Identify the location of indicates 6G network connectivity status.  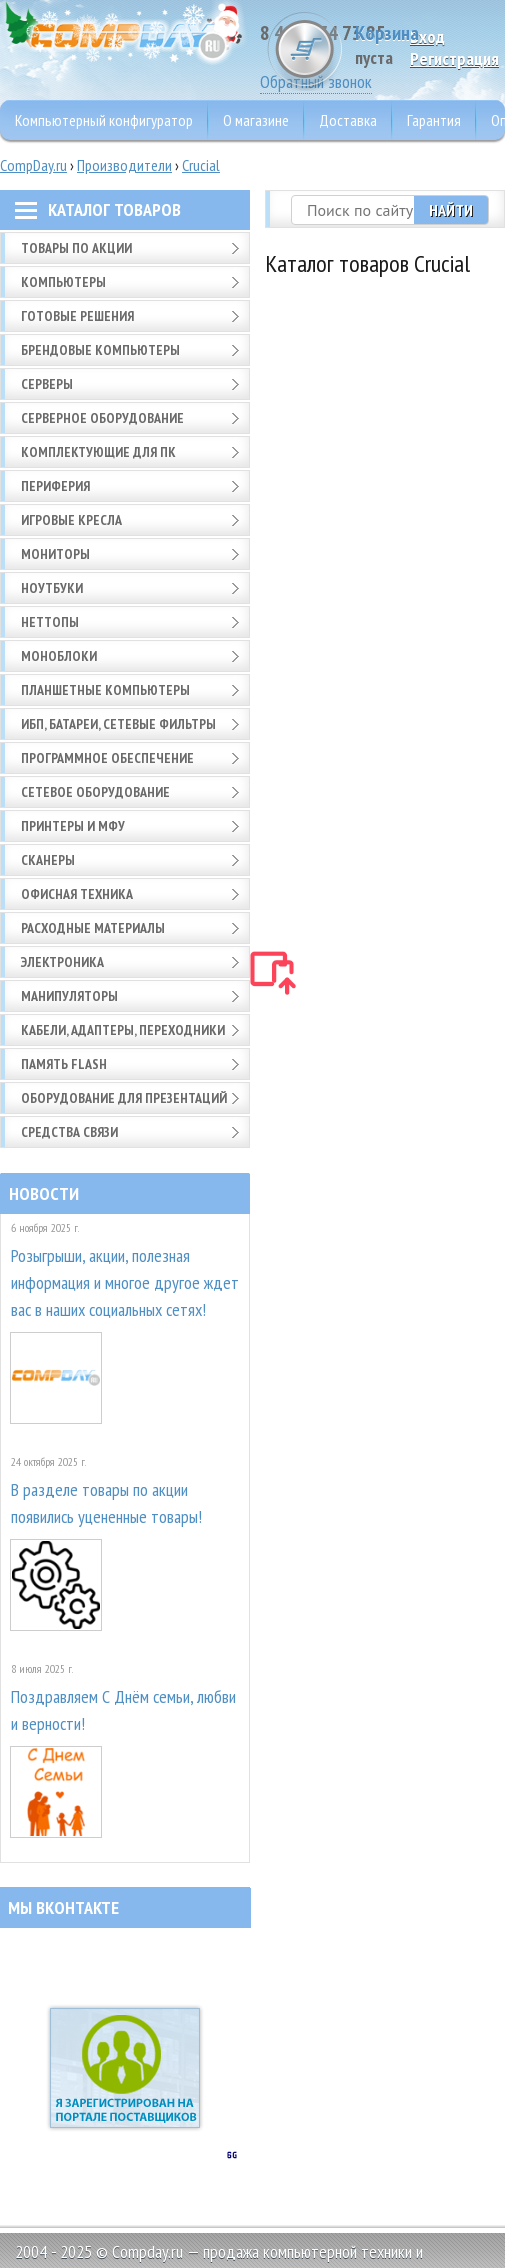
(232, 2155).